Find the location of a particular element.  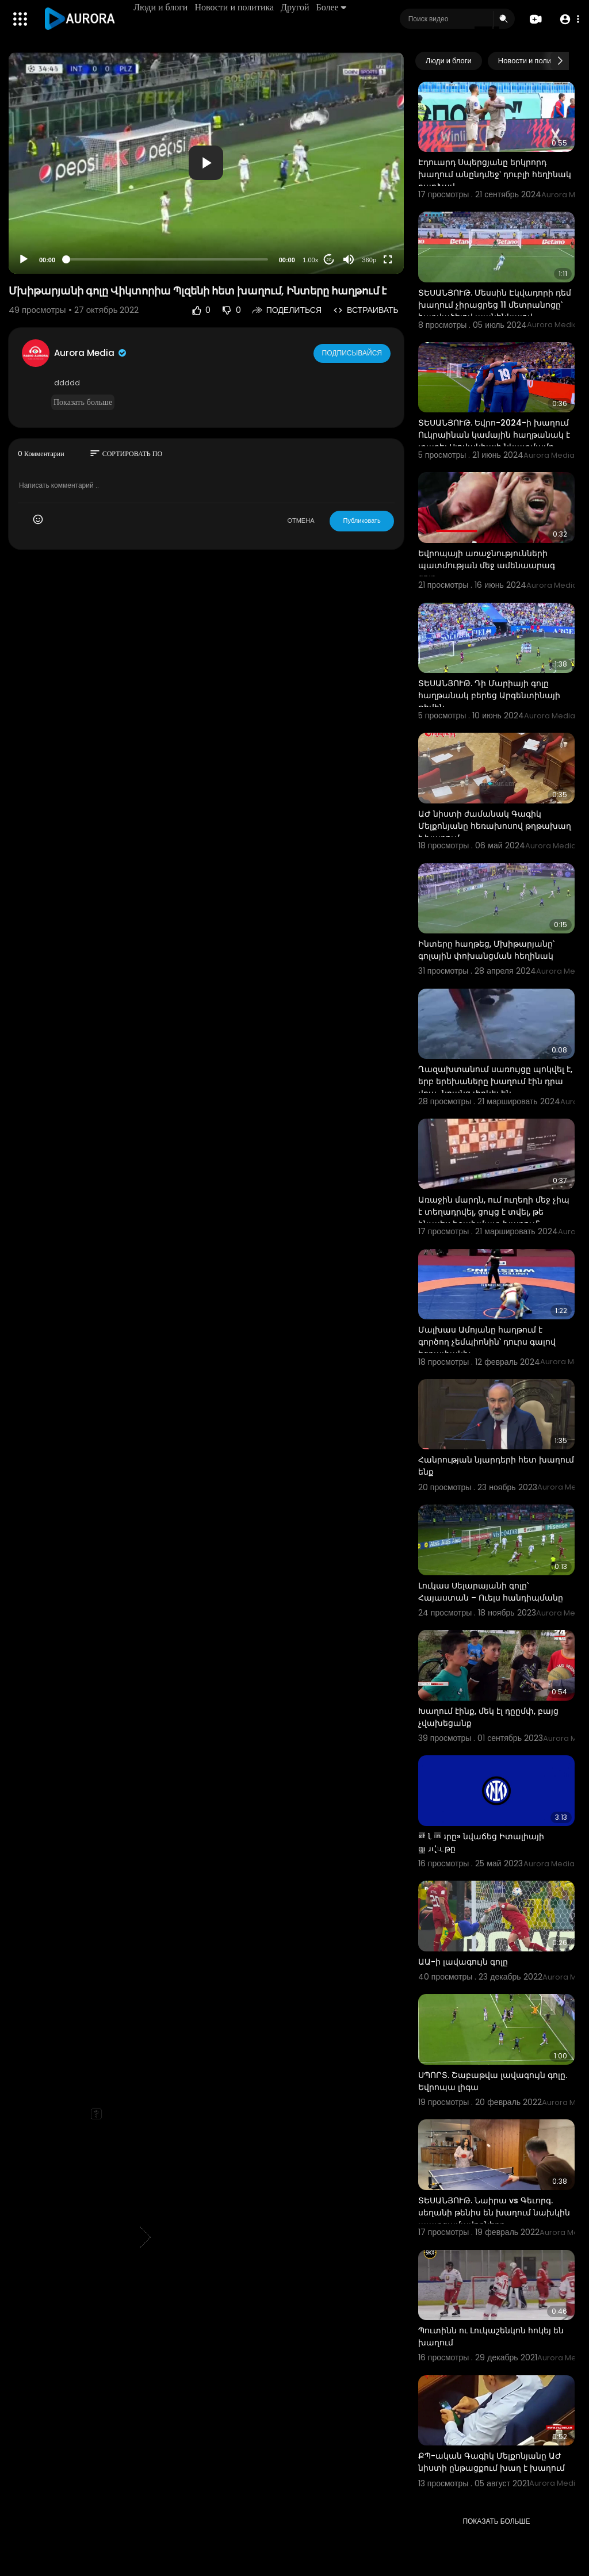

toggle sidebar panel visibility is located at coordinates (487, 36).